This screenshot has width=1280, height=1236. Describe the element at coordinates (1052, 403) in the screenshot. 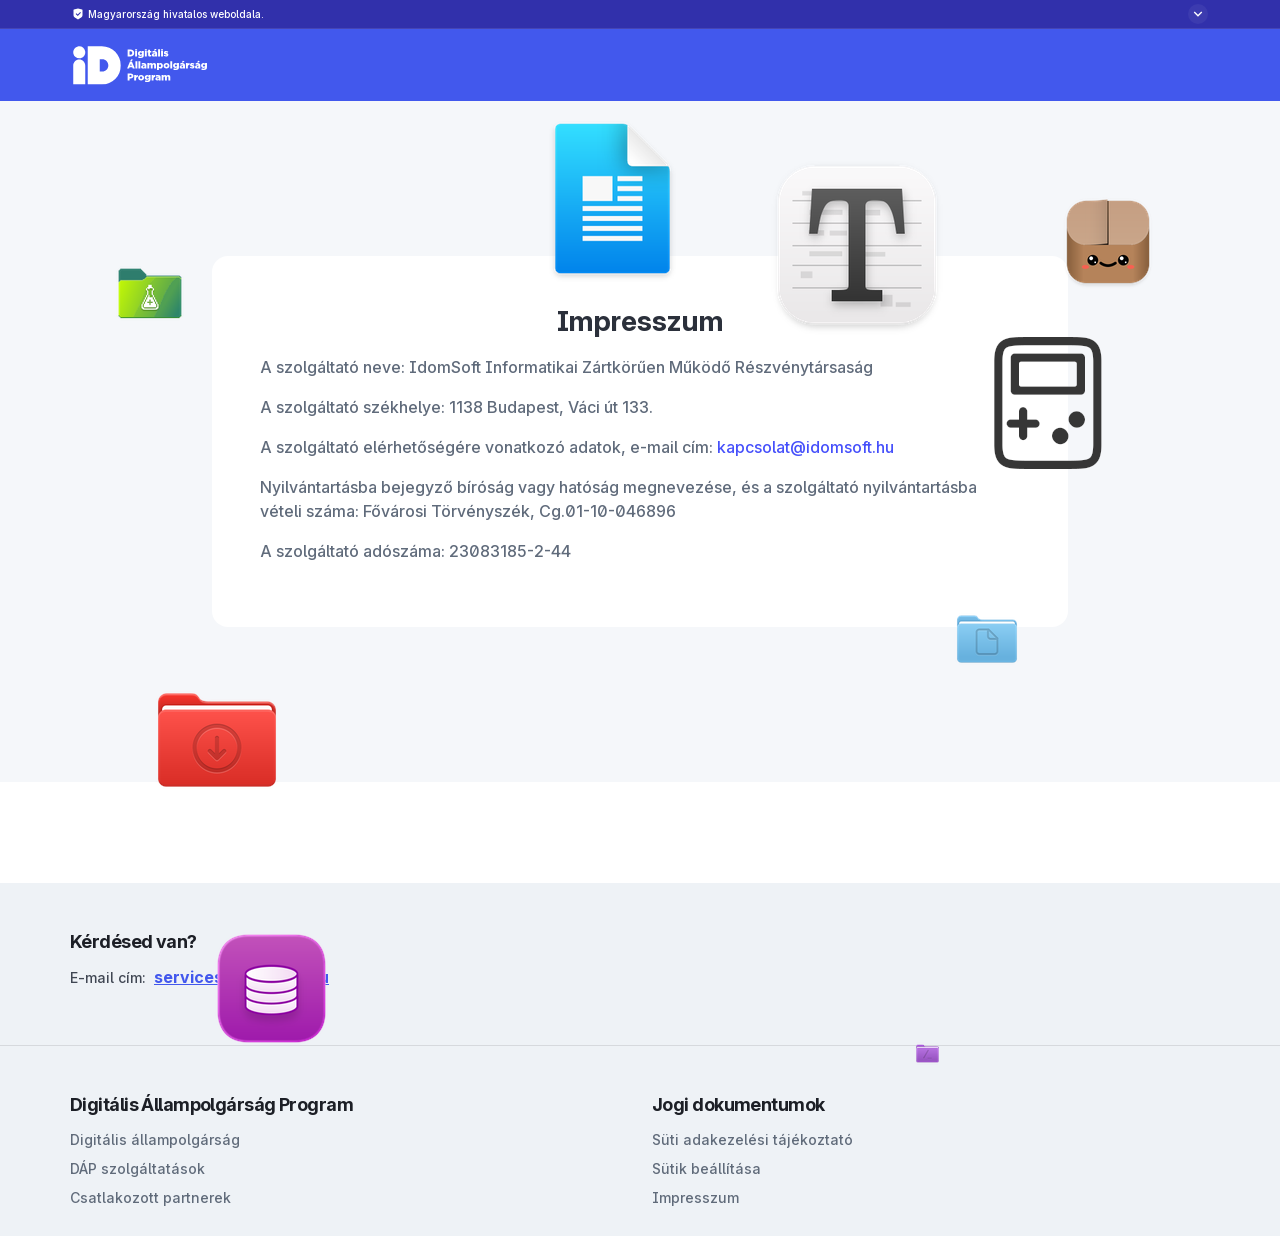

I see `open the games app` at that location.